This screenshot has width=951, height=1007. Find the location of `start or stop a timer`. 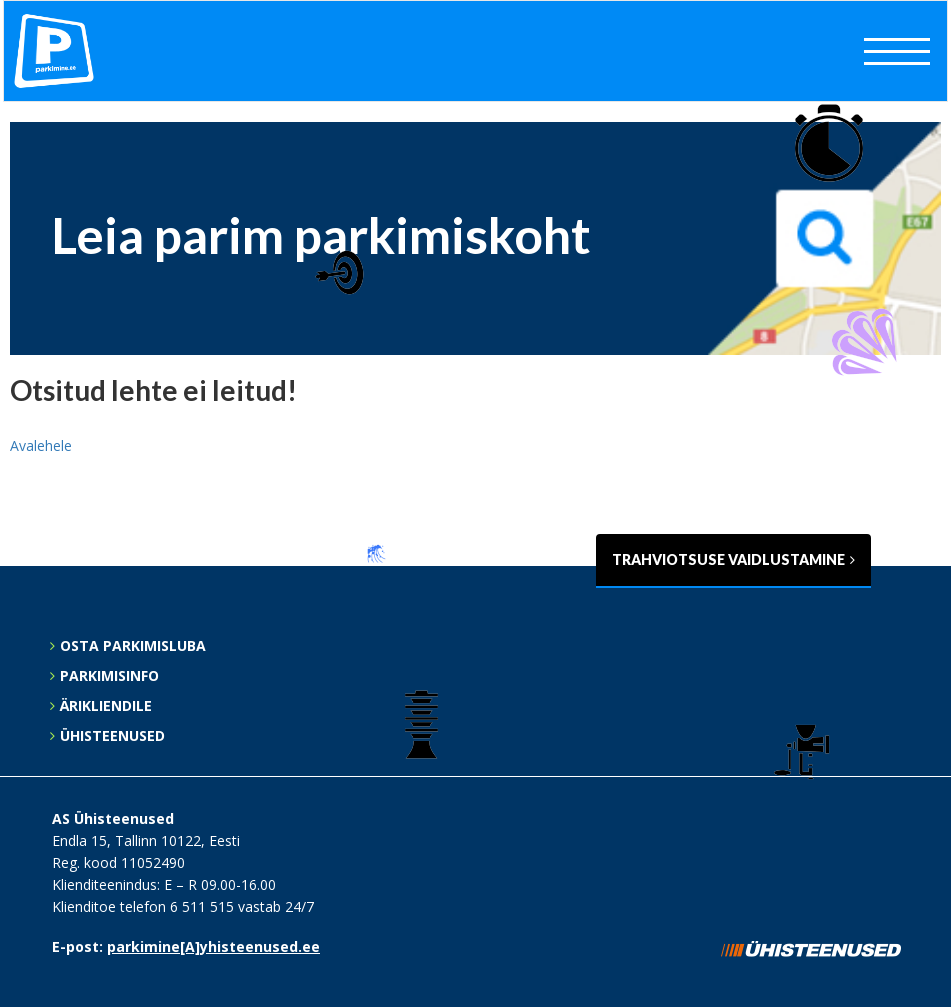

start or stop a timer is located at coordinates (829, 143).